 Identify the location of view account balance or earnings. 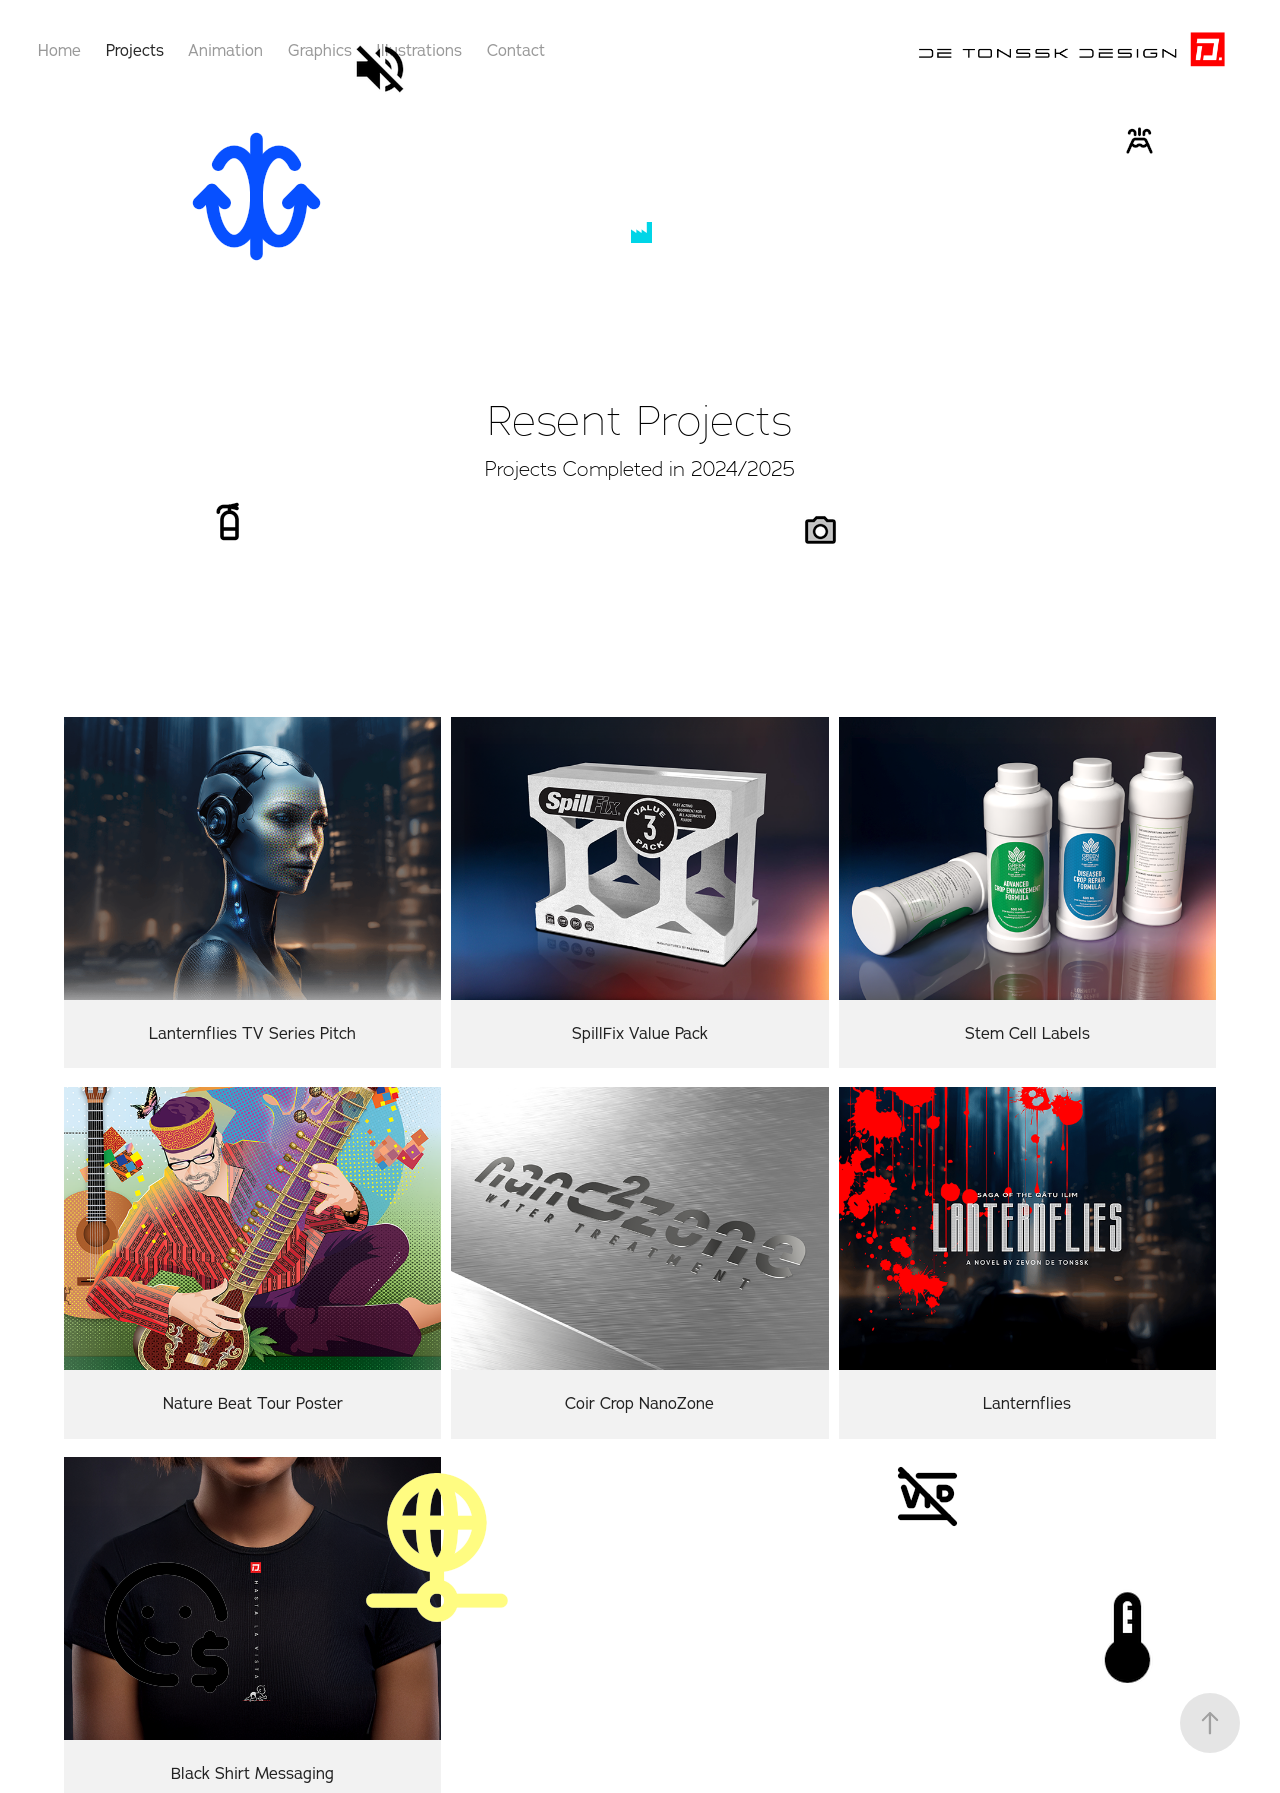
(166, 1624).